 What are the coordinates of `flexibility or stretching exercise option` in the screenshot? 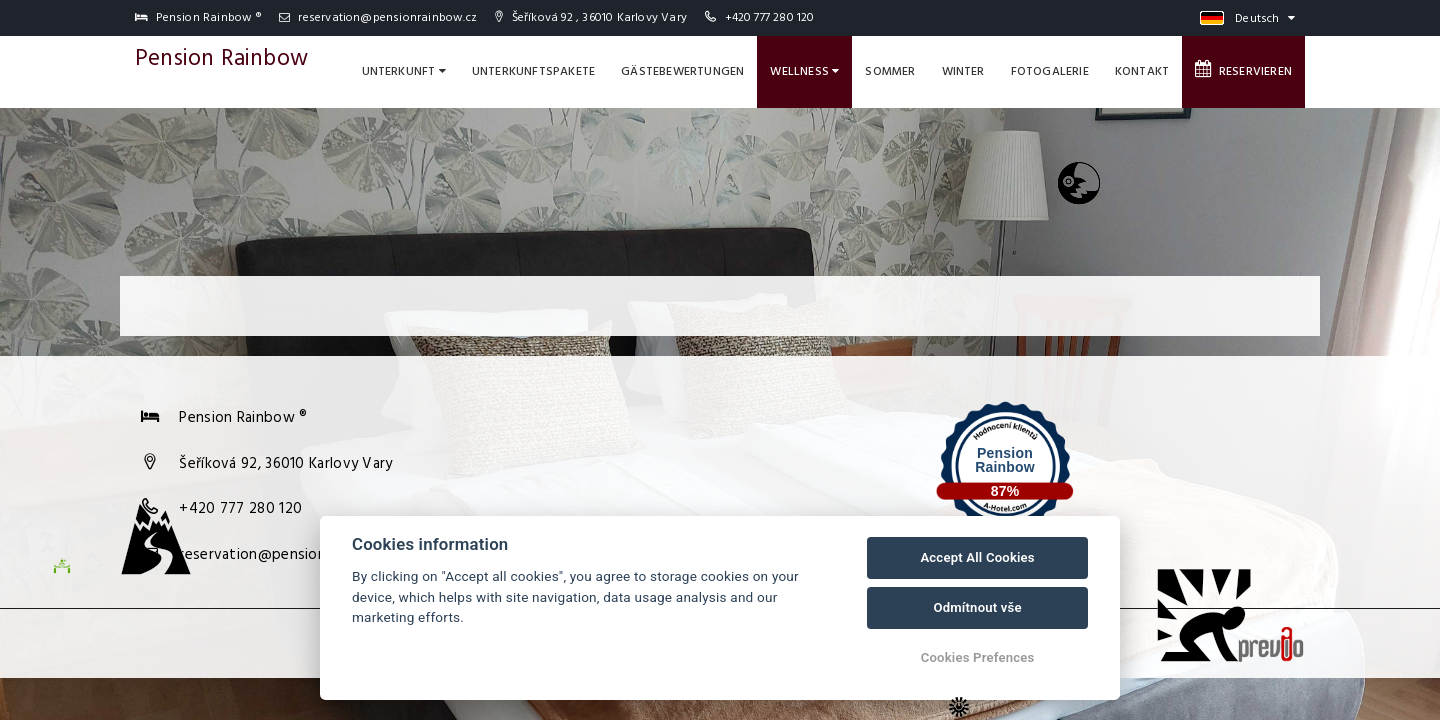 It's located at (62, 565).